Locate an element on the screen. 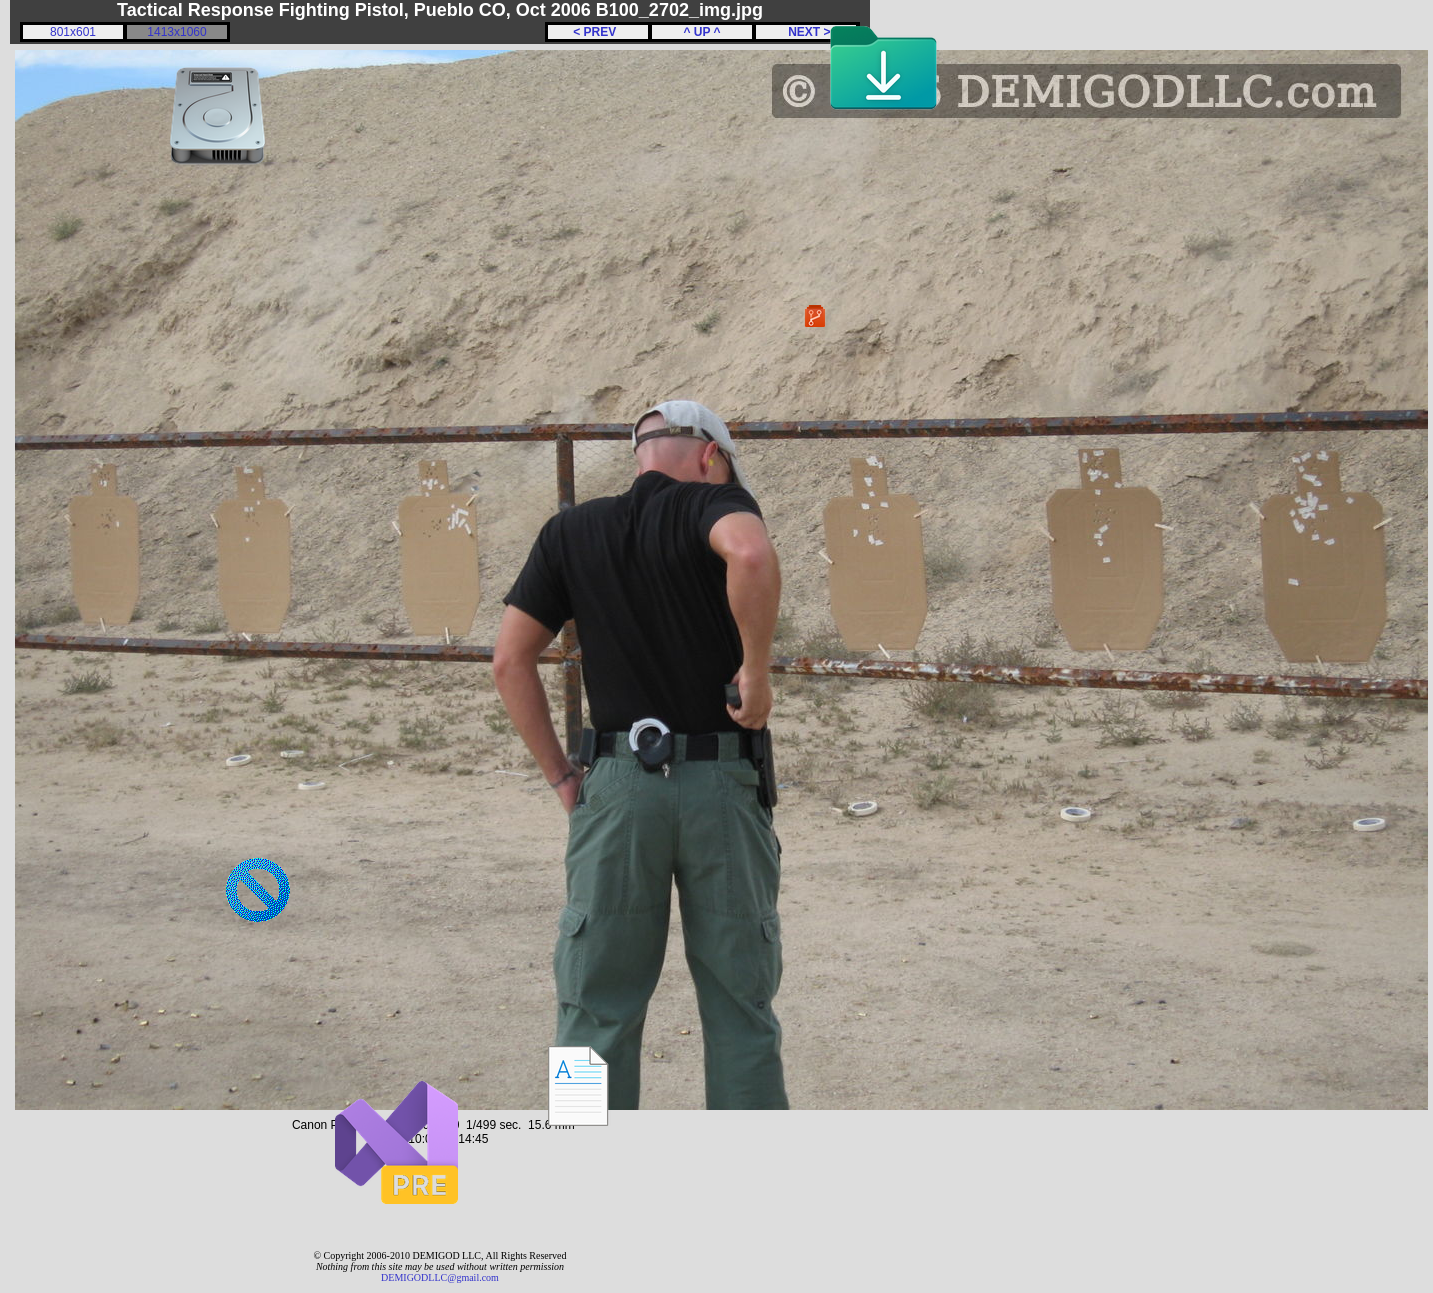  open a text document or word processing file is located at coordinates (578, 1086).